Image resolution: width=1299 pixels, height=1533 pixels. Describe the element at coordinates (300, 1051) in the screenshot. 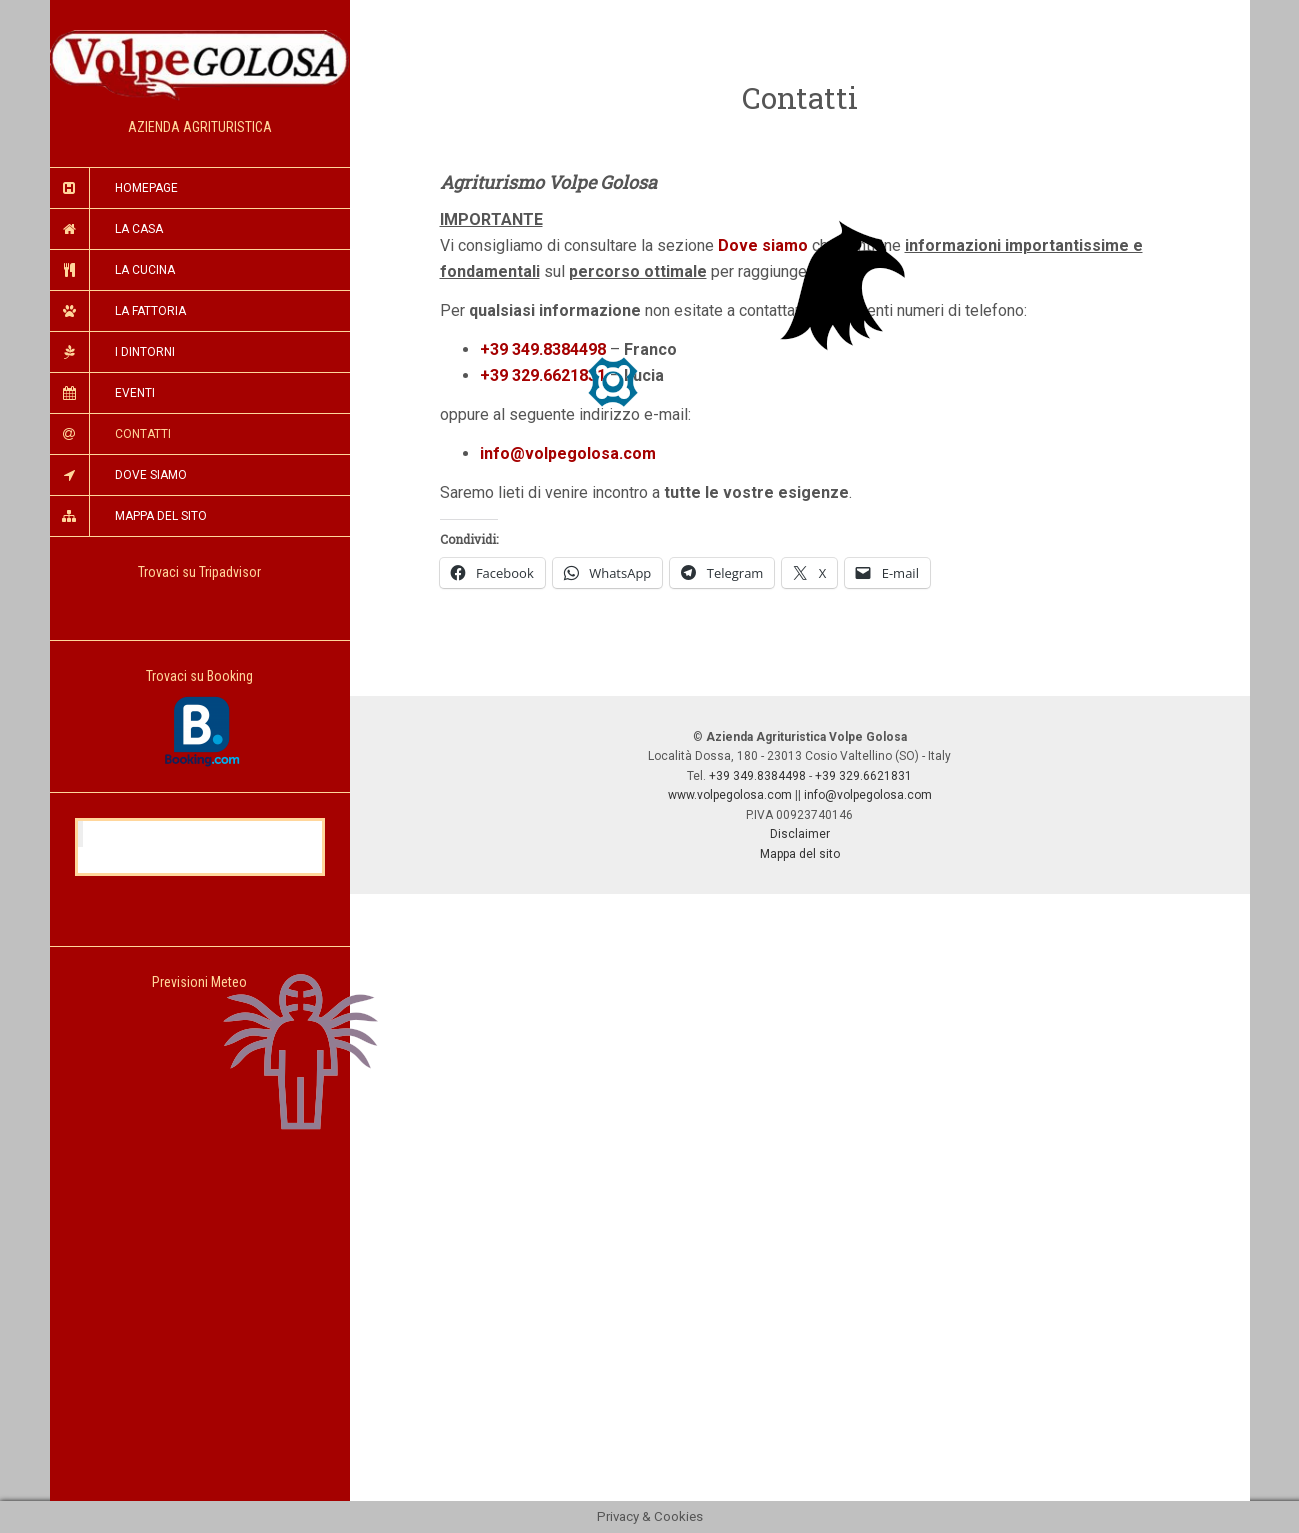

I see `select octopus-human hybrid character` at that location.